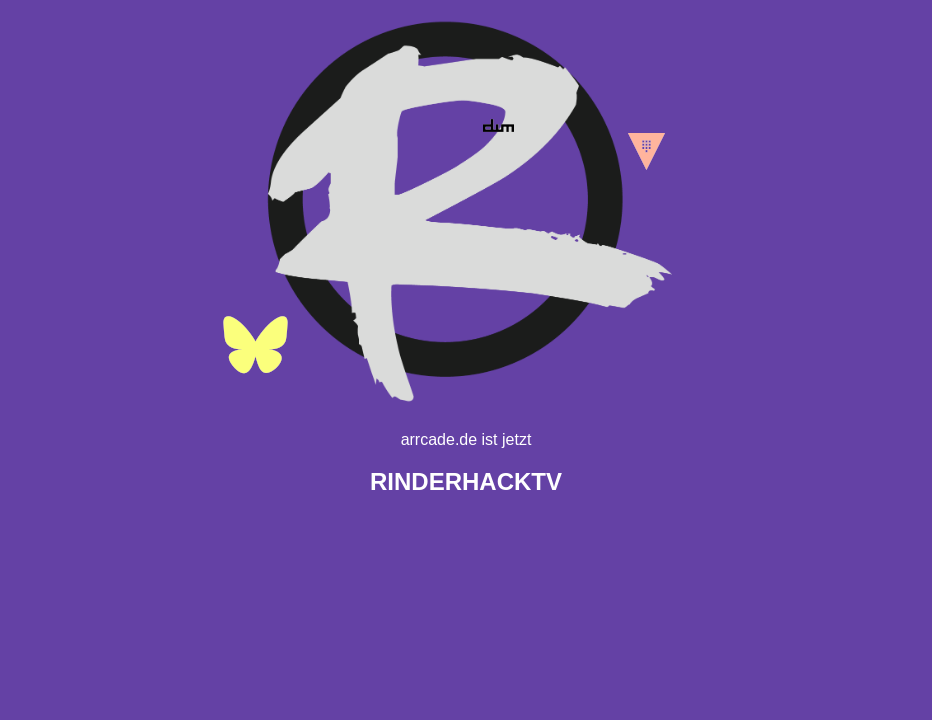 This screenshot has width=932, height=720. Describe the element at coordinates (255, 343) in the screenshot. I see `open the Bluesky app` at that location.